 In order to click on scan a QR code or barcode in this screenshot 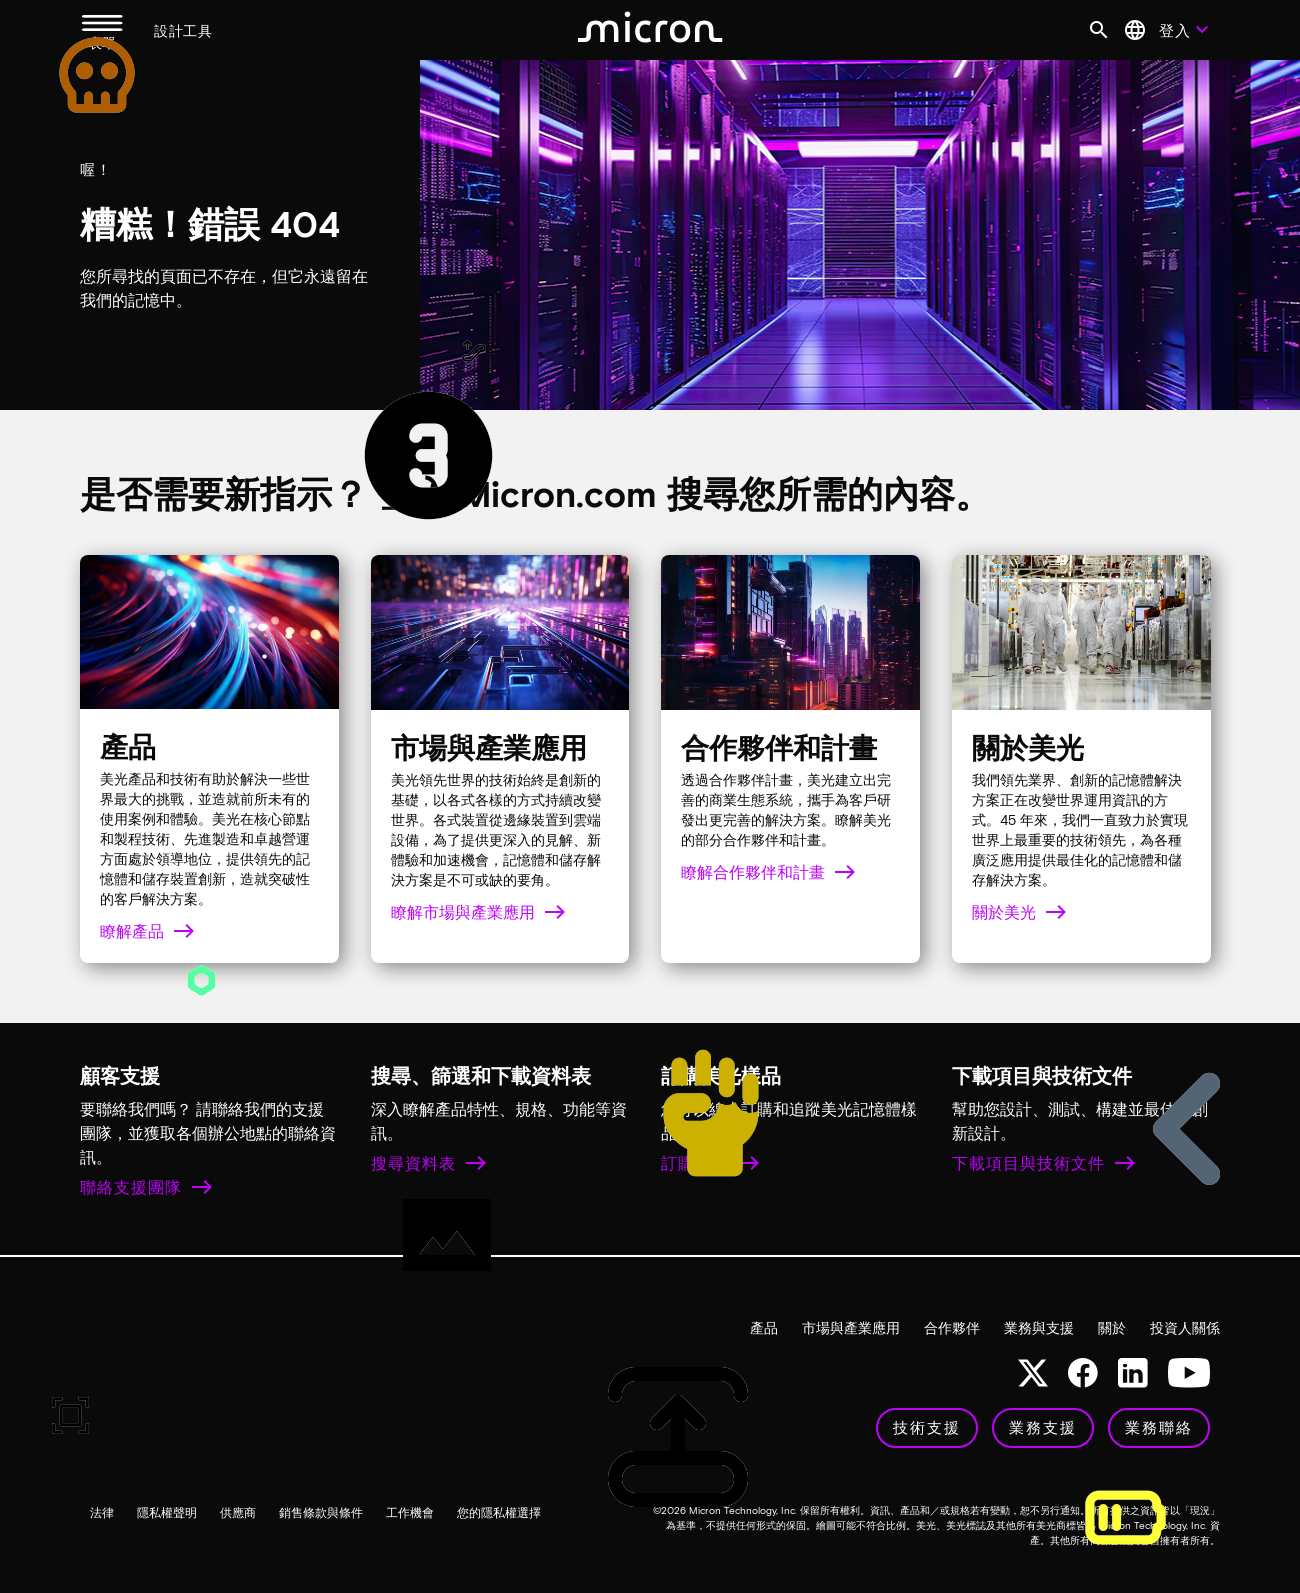, I will do `click(70, 1415)`.